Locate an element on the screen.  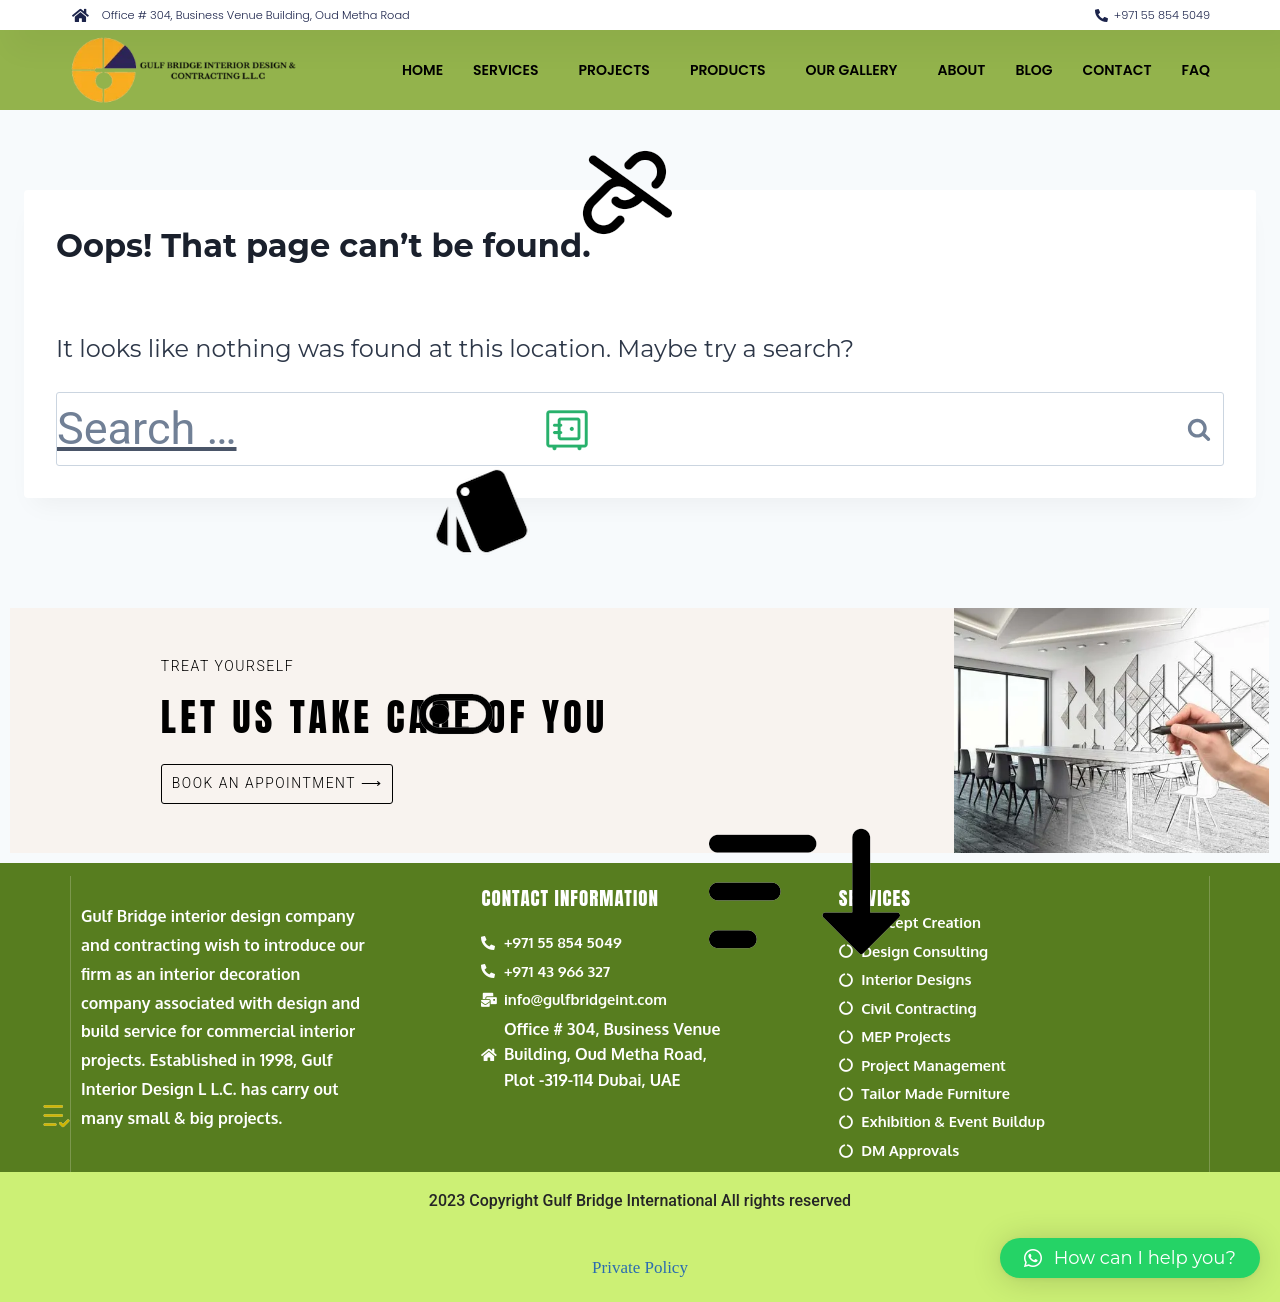
apply or change visual styles is located at coordinates (483, 510).